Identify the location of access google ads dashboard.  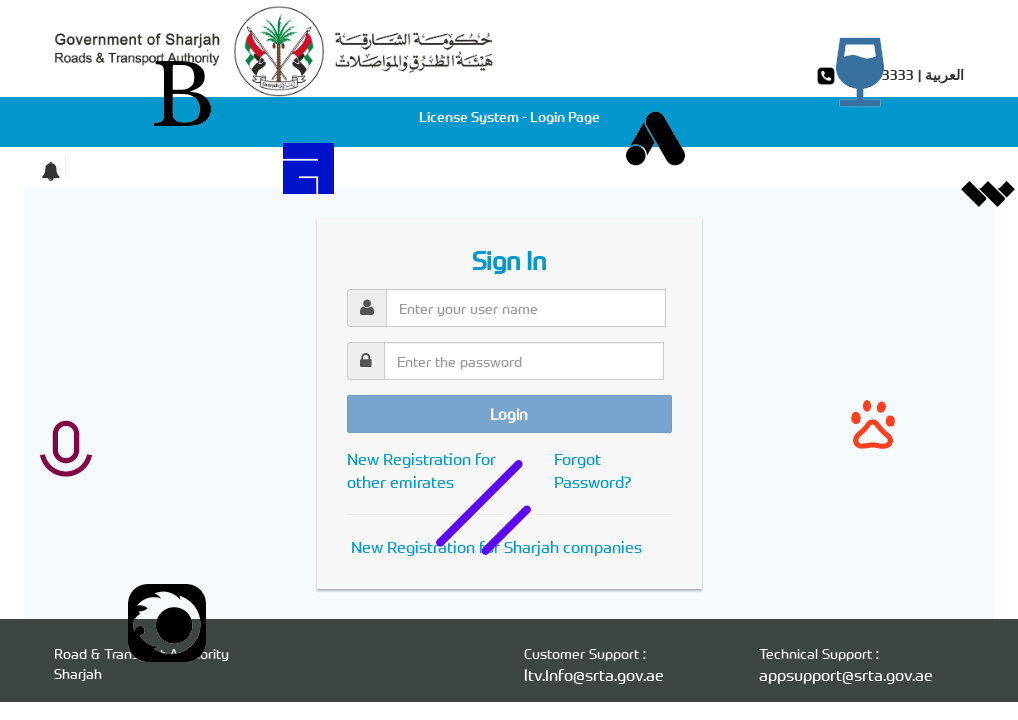
(655, 138).